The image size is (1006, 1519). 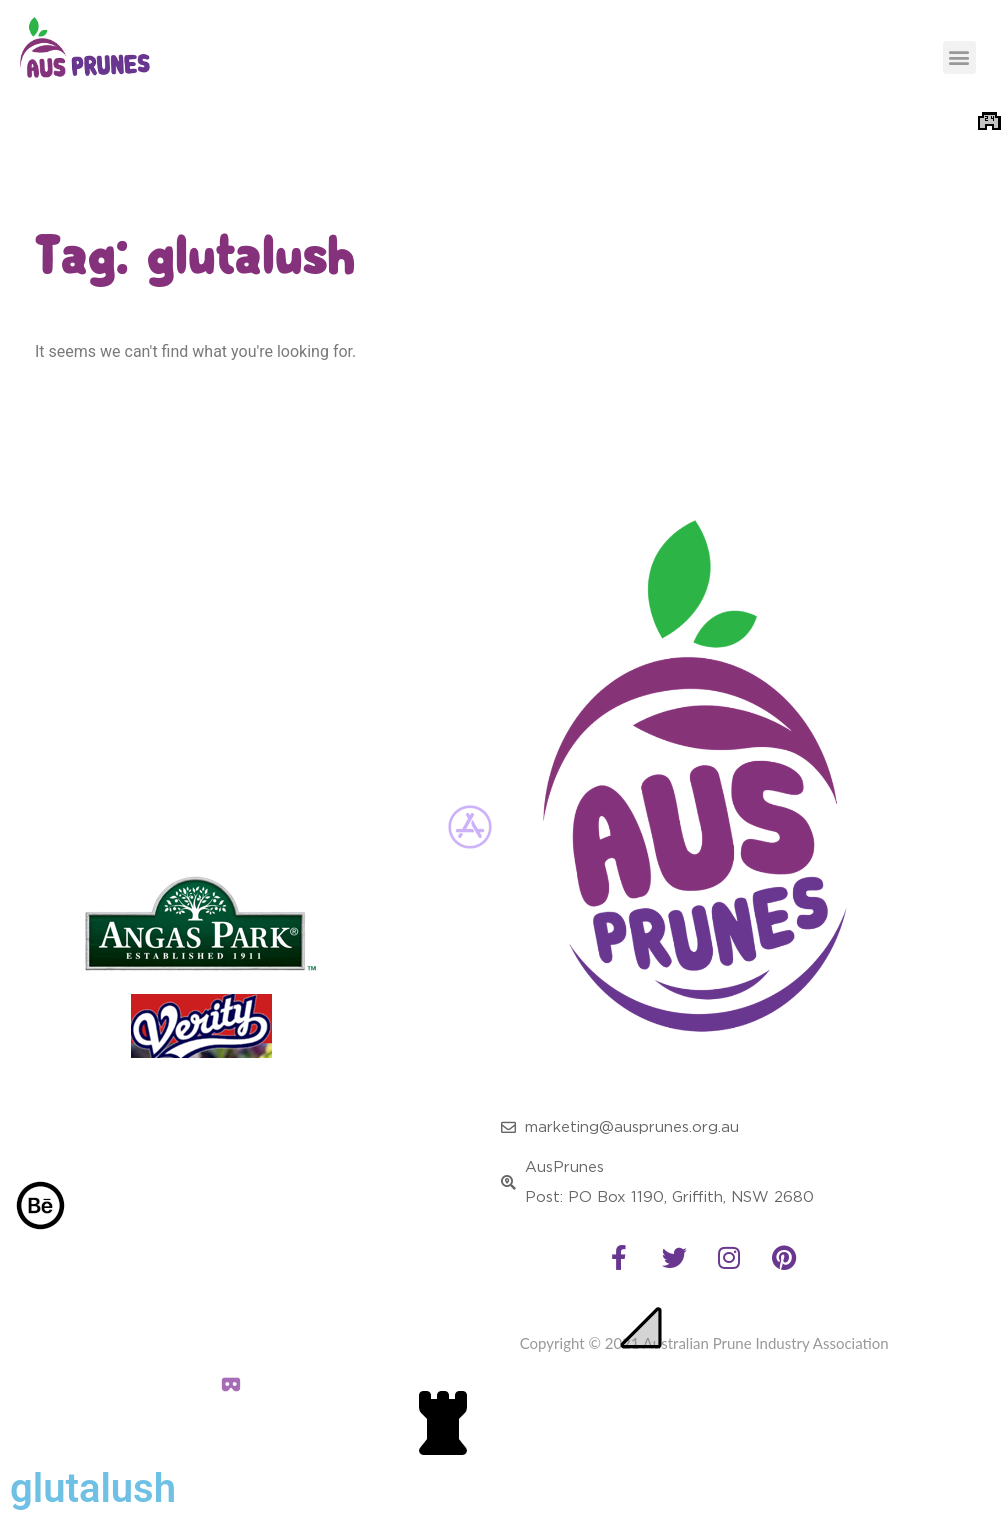 What do you see at coordinates (40, 1205) in the screenshot?
I see `visit Behance profile` at bounding box center [40, 1205].